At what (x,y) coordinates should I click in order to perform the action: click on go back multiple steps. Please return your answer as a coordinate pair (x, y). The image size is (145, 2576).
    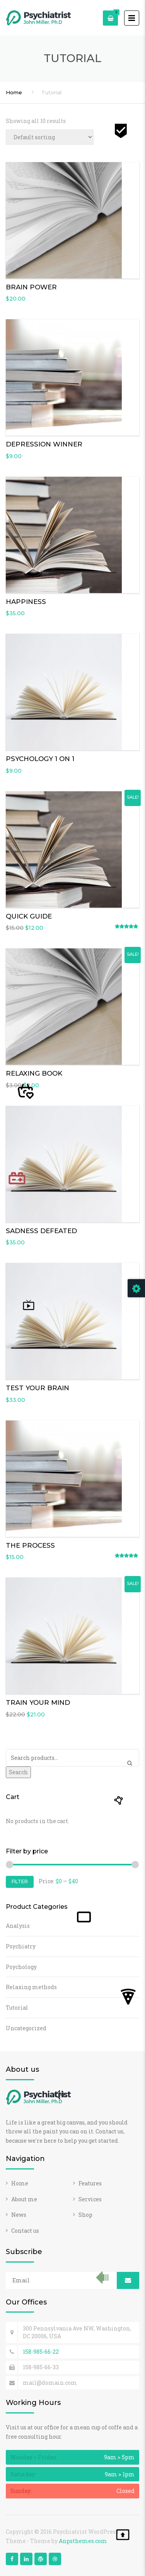
    Looking at the image, I should click on (102, 2277).